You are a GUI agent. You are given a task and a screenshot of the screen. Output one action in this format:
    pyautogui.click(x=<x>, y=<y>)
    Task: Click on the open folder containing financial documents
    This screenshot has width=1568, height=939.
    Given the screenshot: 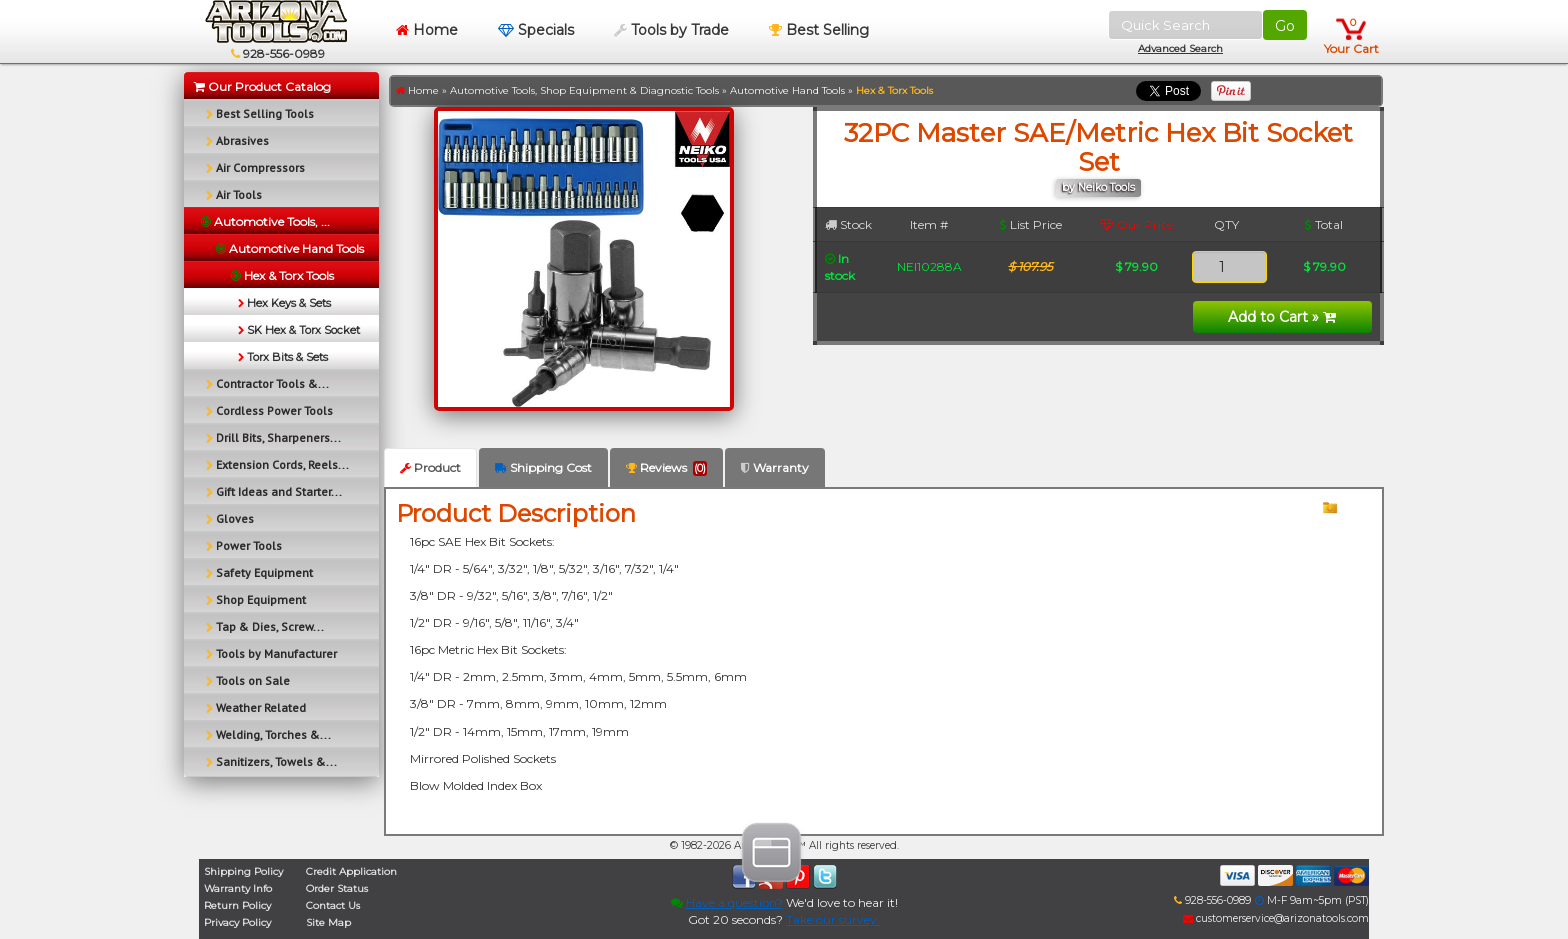 What is the action you would take?
    pyautogui.click(x=1330, y=508)
    